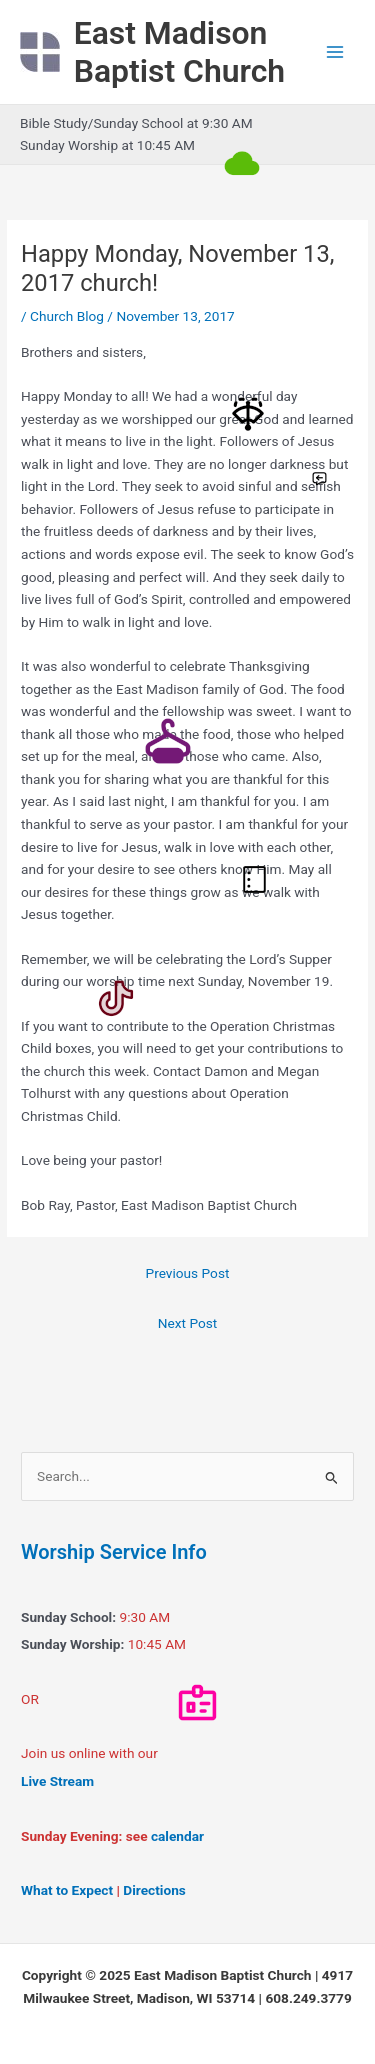  Describe the element at coordinates (248, 415) in the screenshot. I see `activate windshield washer fluid` at that location.